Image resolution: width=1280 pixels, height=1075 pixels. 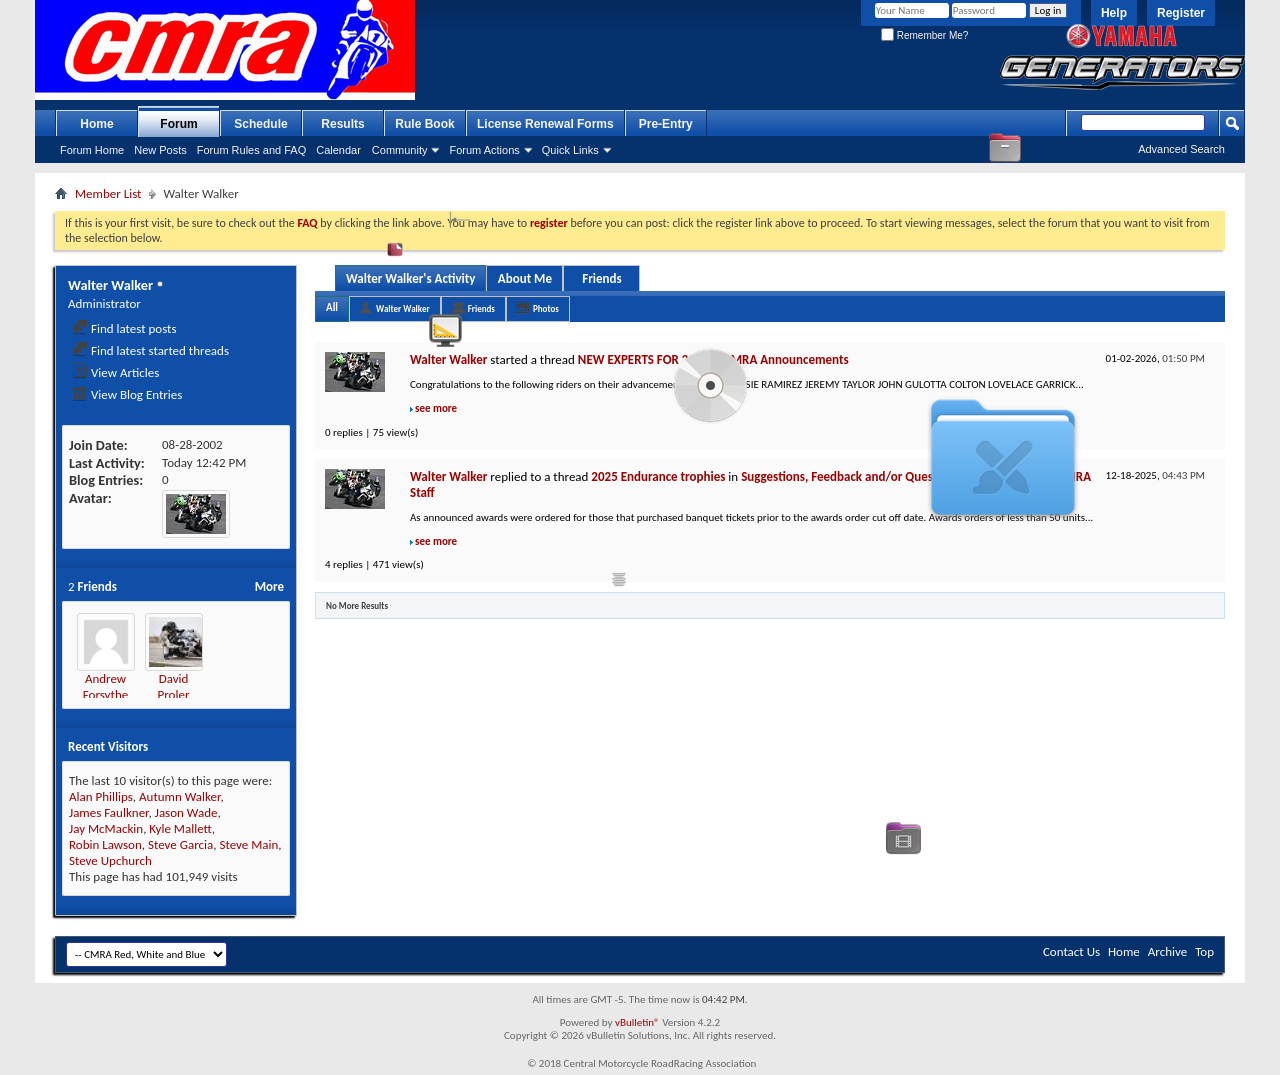 I want to click on change desktop wallpaper settings, so click(x=395, y=249).